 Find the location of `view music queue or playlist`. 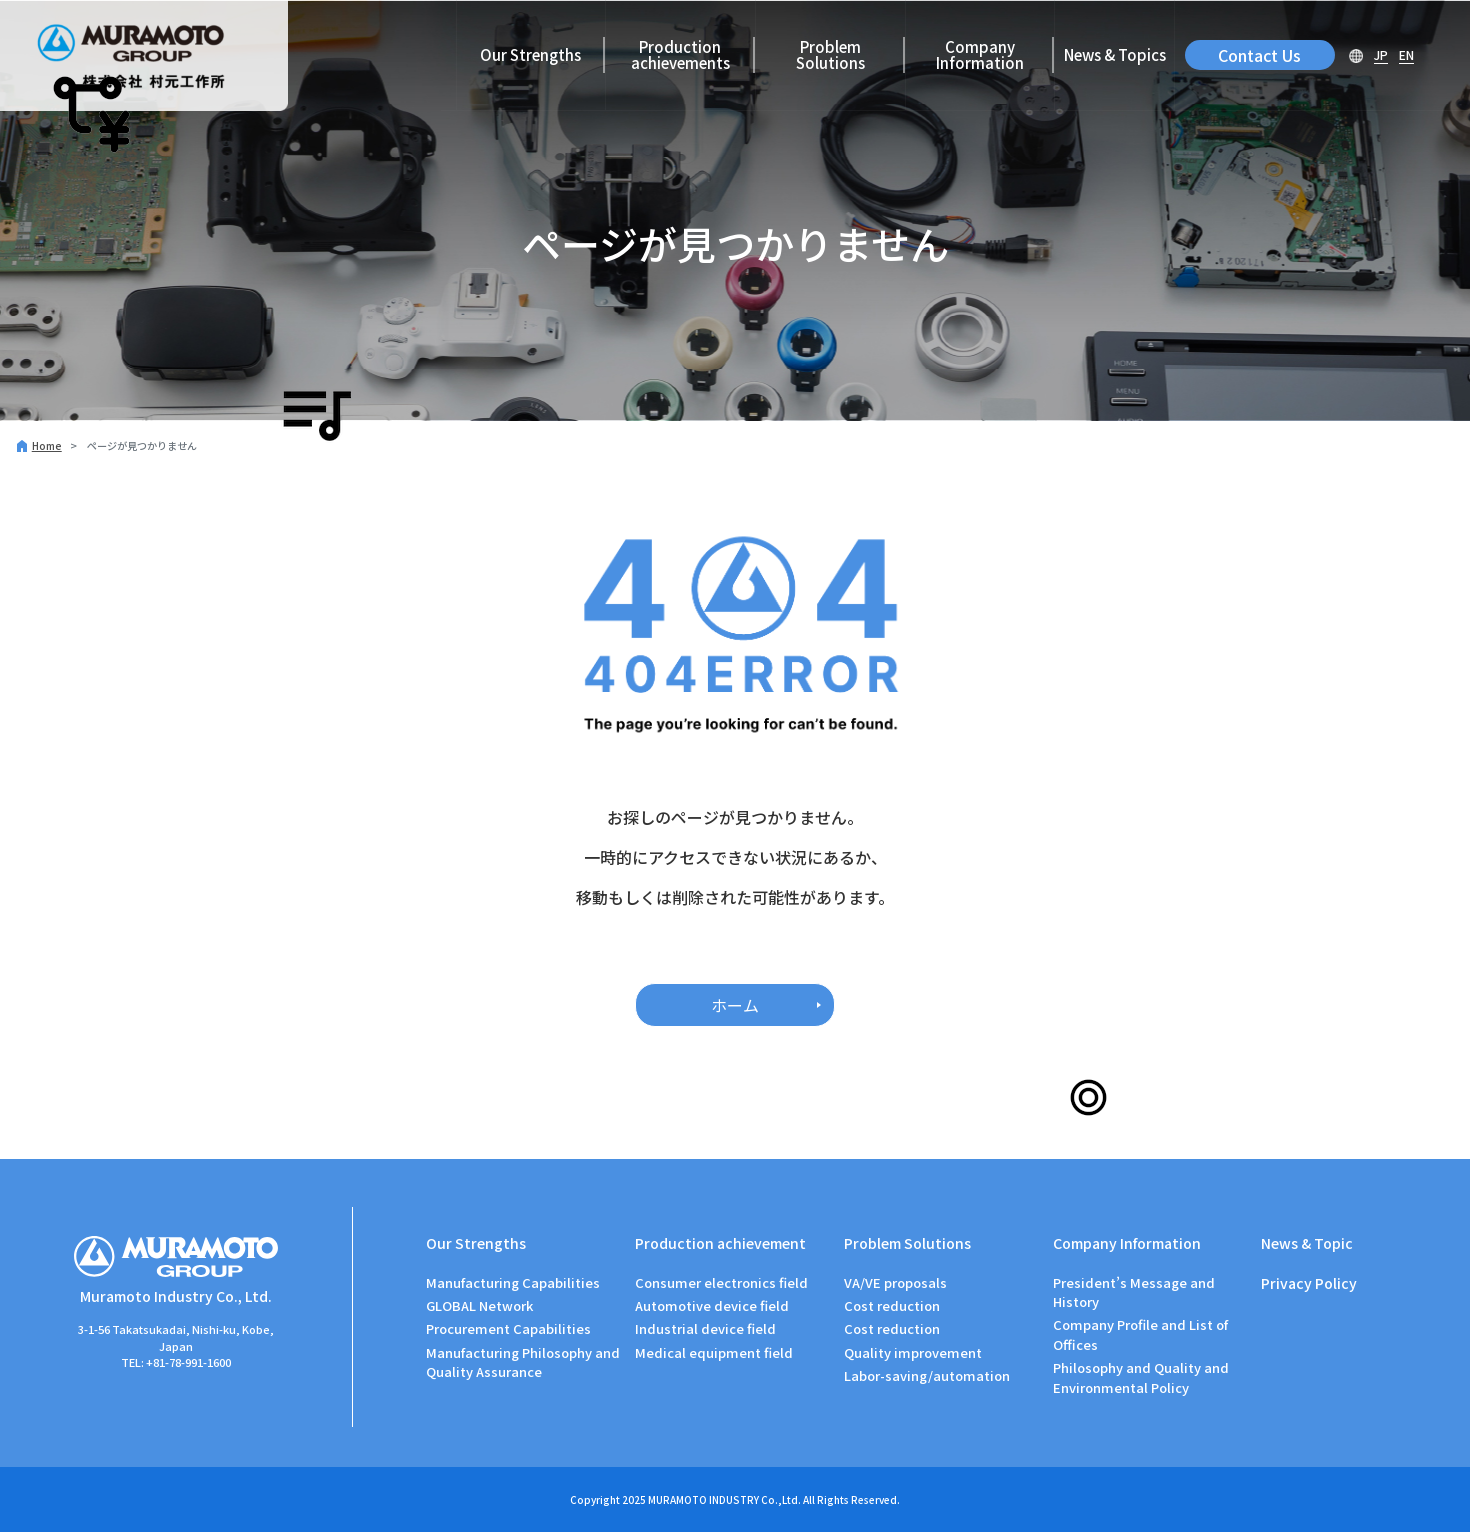

view music queue or playlist is located at coordinates (315, 412).